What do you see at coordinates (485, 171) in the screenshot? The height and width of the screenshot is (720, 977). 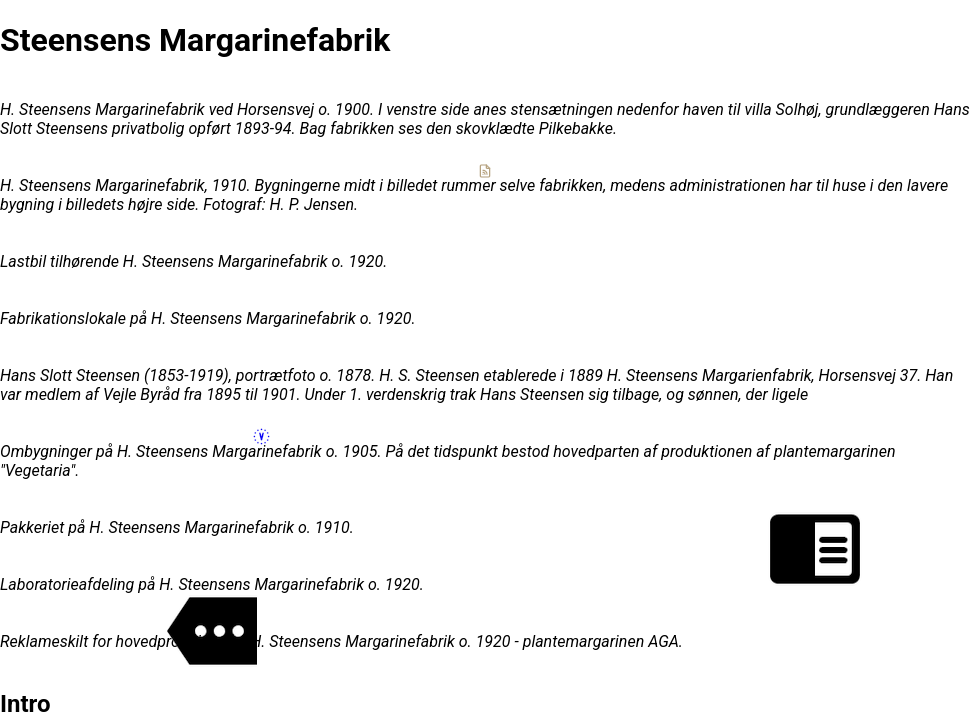 I see `view or manage RSS feed file` at bounding box center [485, 171].